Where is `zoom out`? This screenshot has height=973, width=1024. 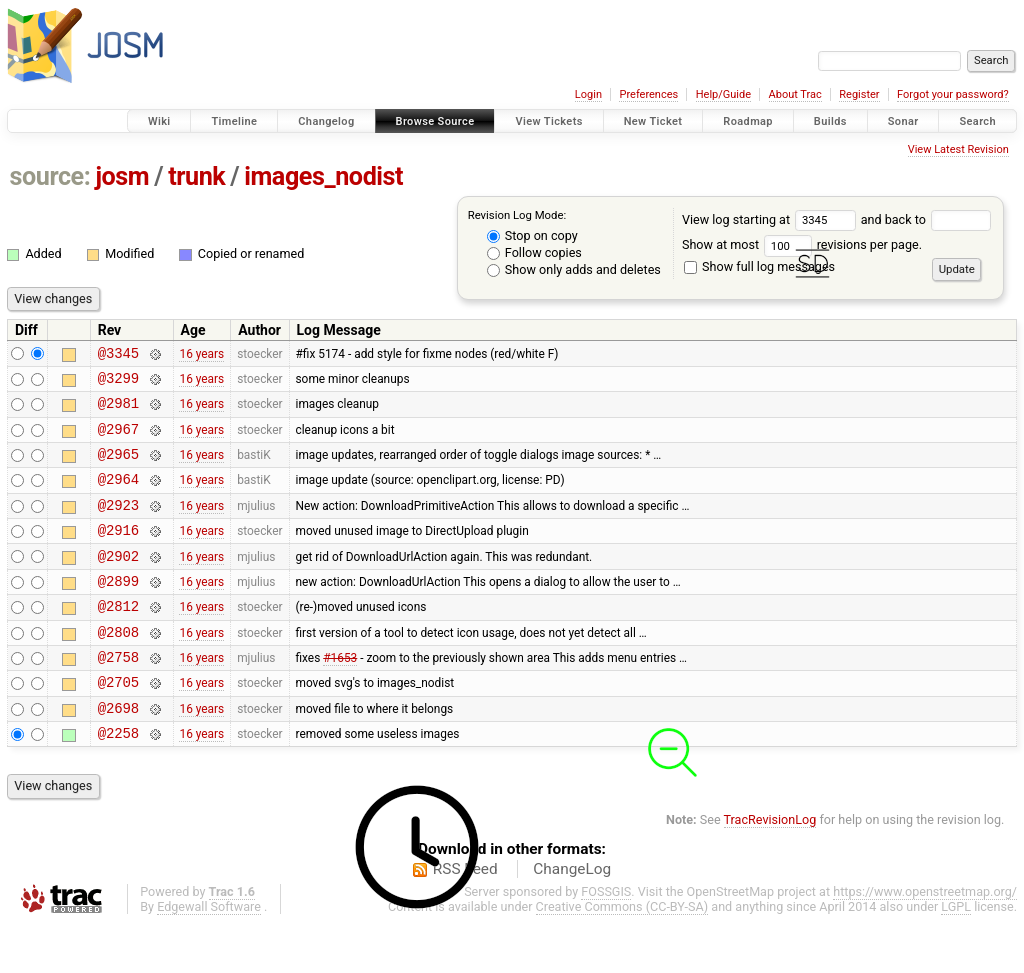 zoom out is located at coordinates (672, 752).